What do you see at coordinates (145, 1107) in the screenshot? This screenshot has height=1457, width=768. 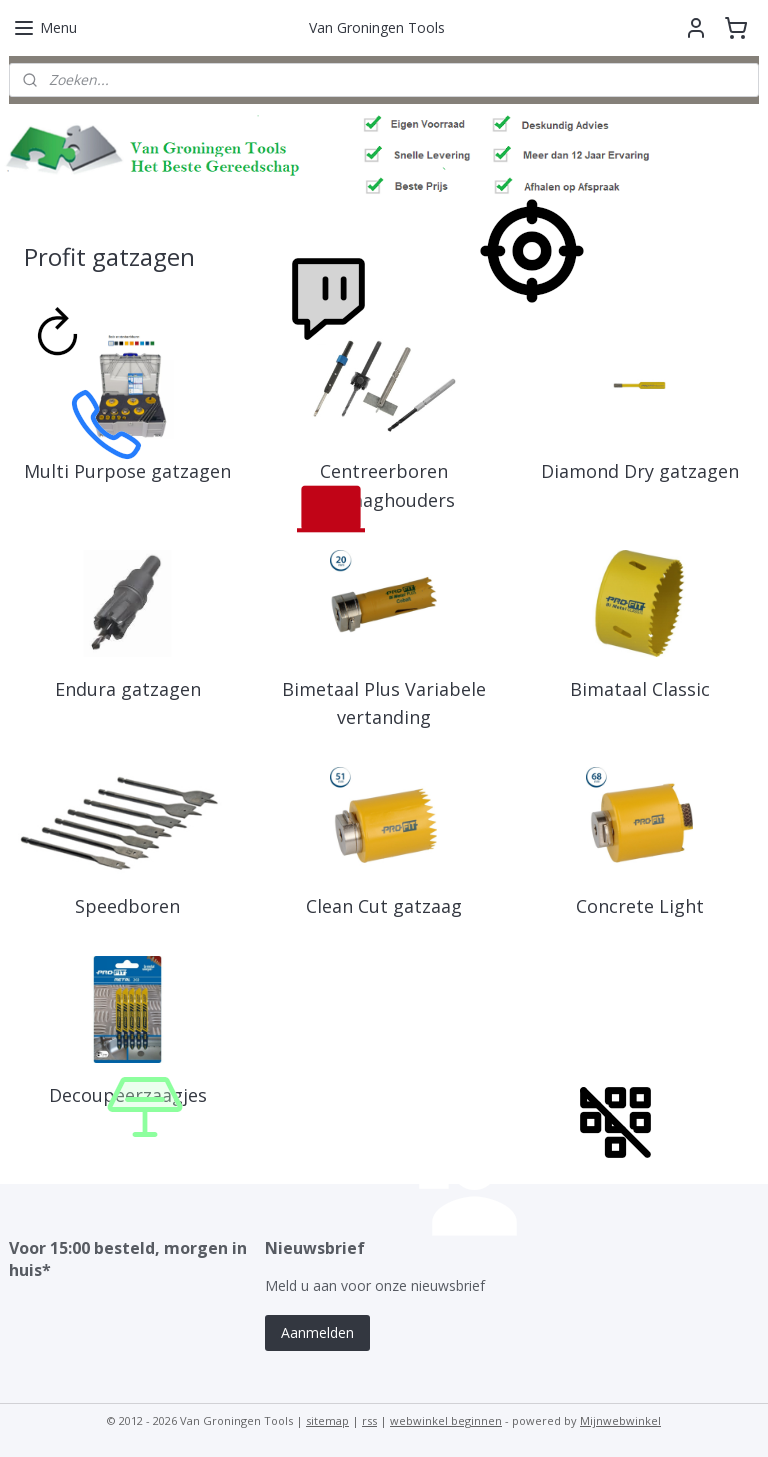 I see `access presentation or speaker mode` at bounding box center [145, 1107].